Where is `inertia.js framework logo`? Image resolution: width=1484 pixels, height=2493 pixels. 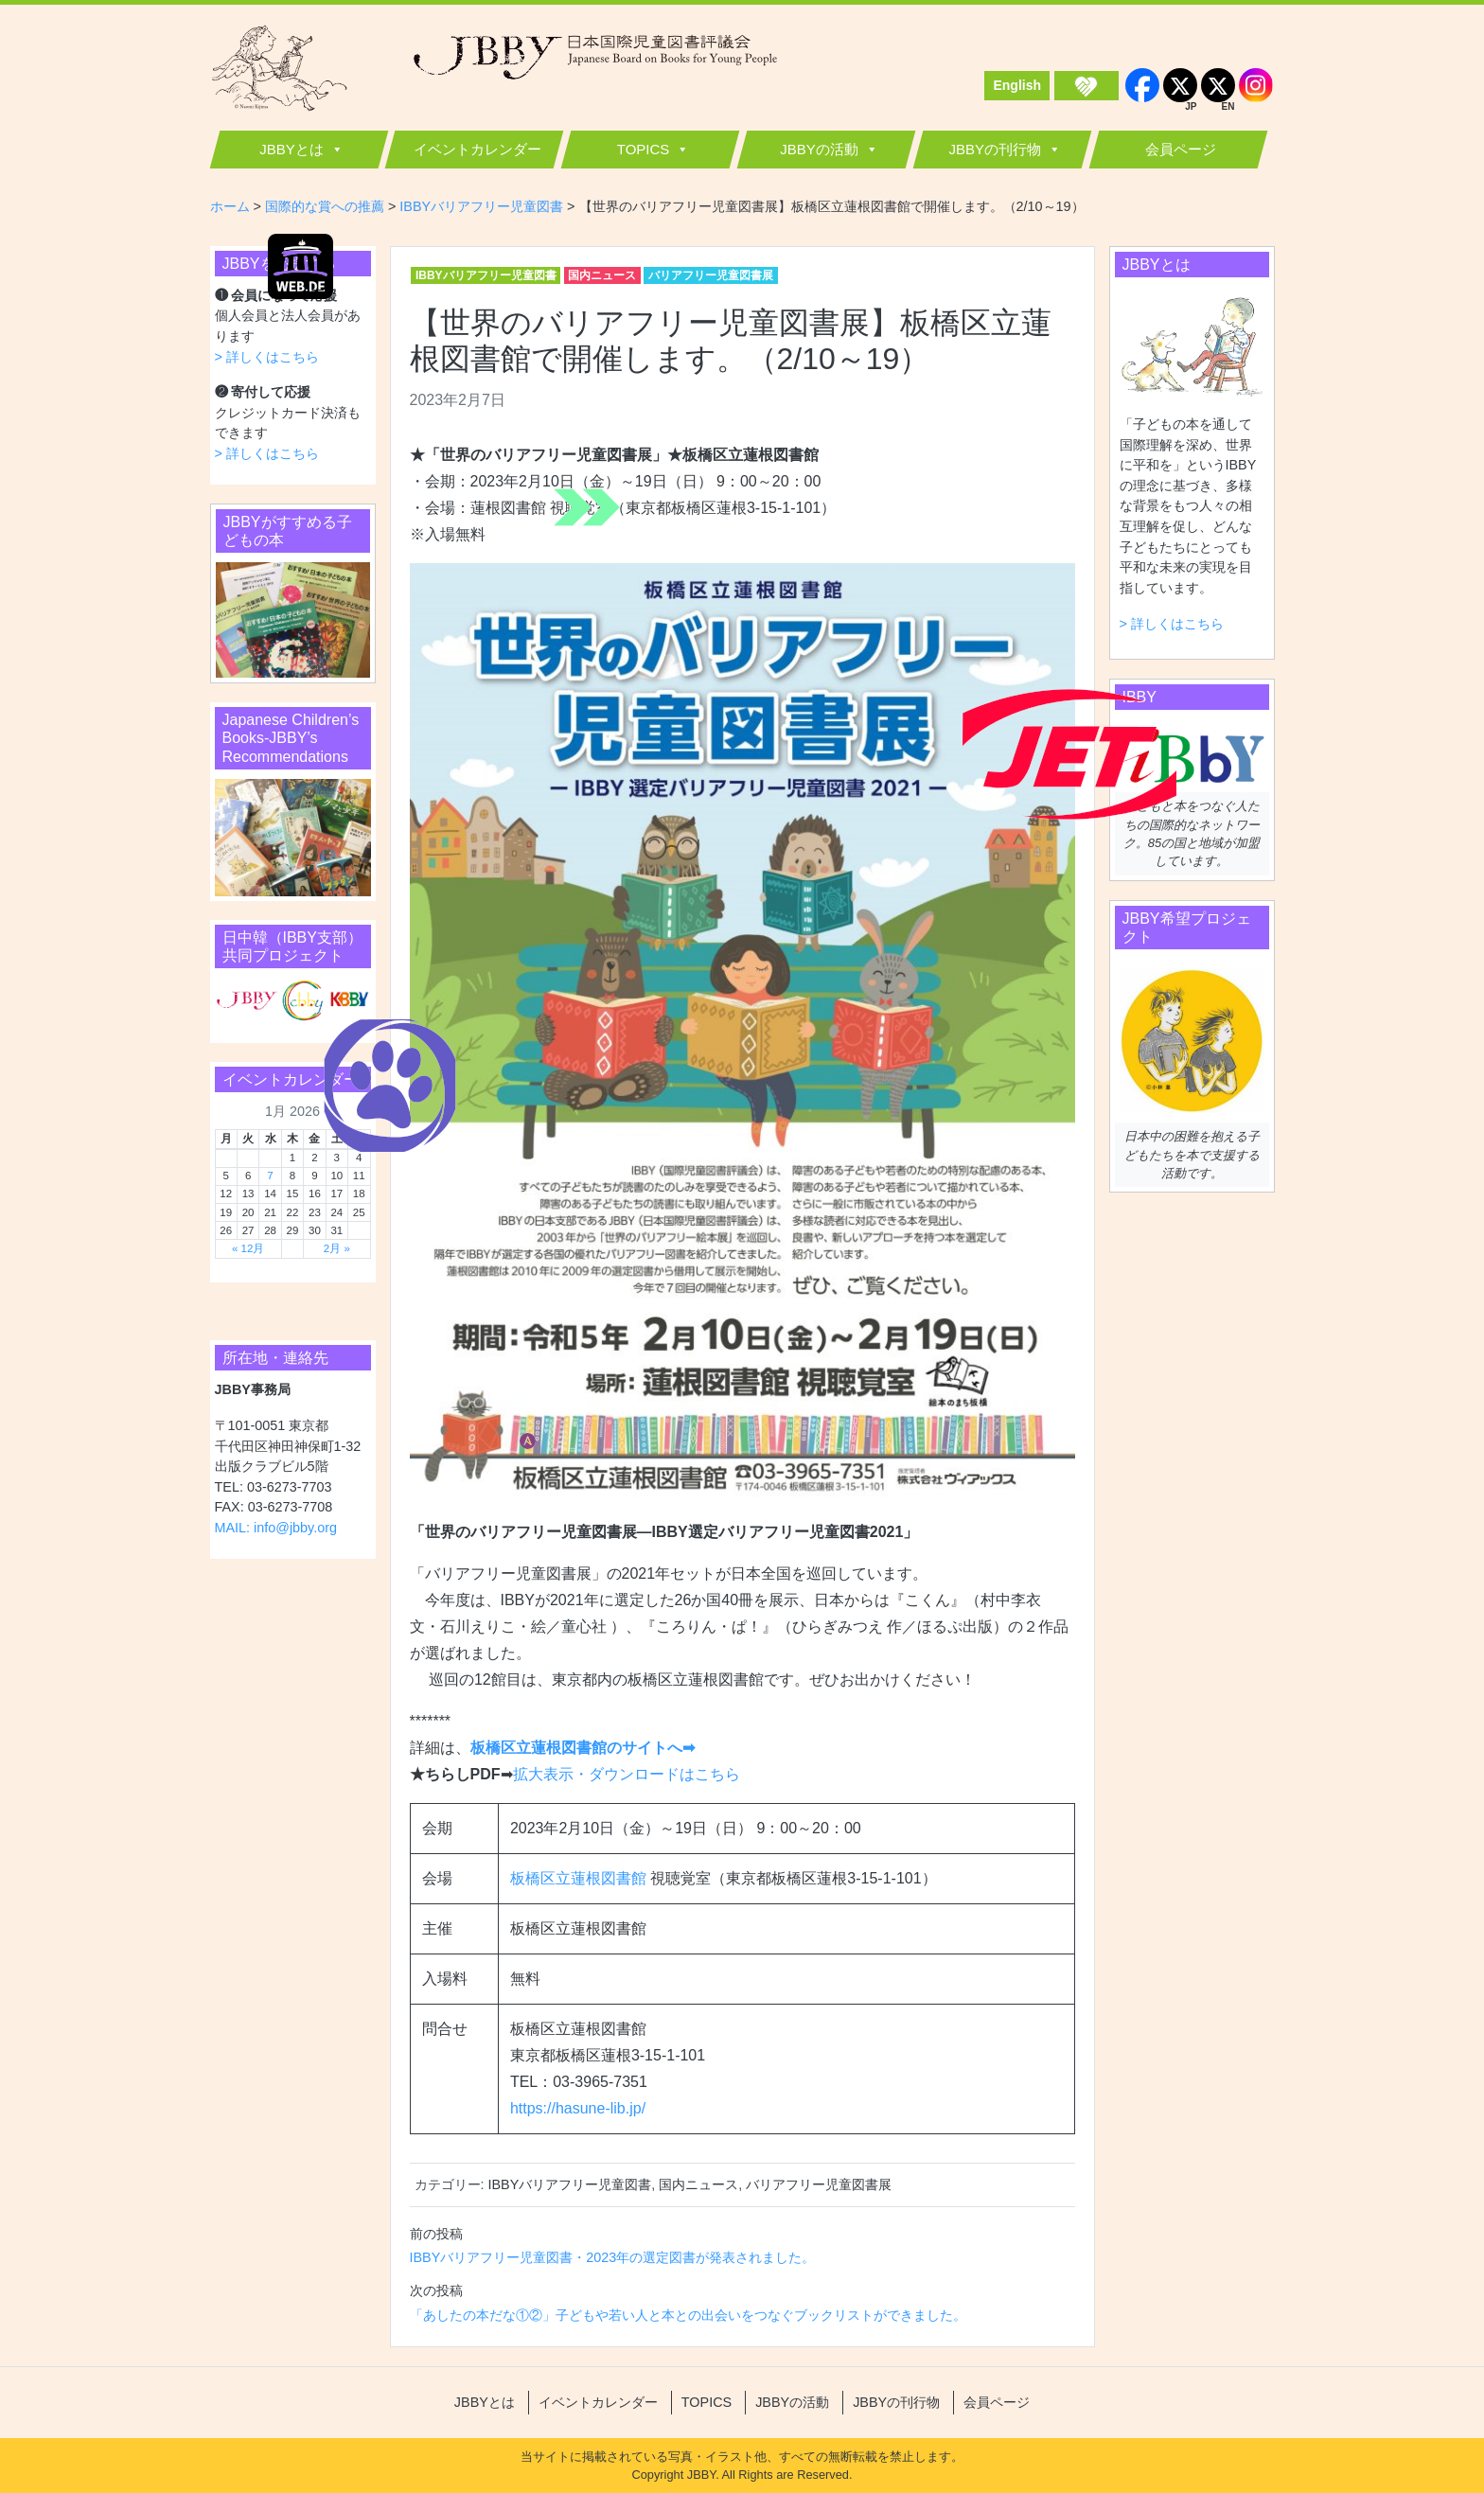 inertia.js framework logo is located at coordinates (587, 507).